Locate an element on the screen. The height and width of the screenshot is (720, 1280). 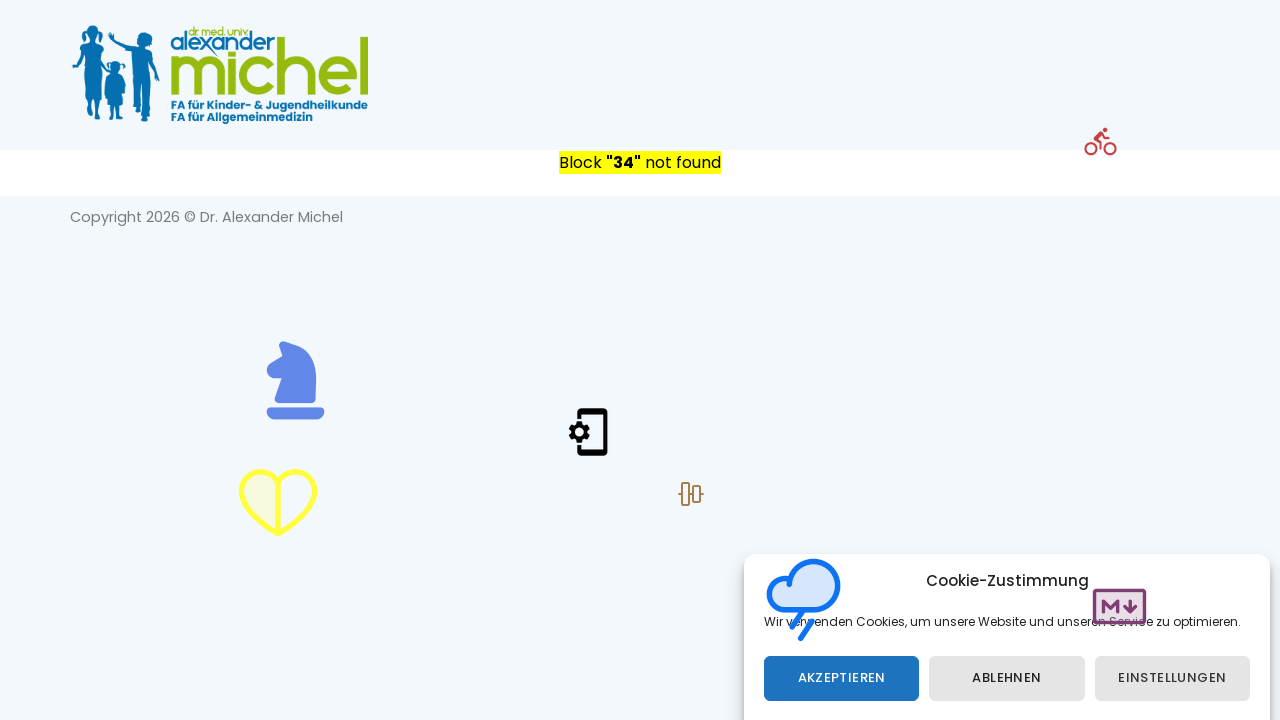
indicates markdown formatting is supported is located at coordinates (1119, 606).